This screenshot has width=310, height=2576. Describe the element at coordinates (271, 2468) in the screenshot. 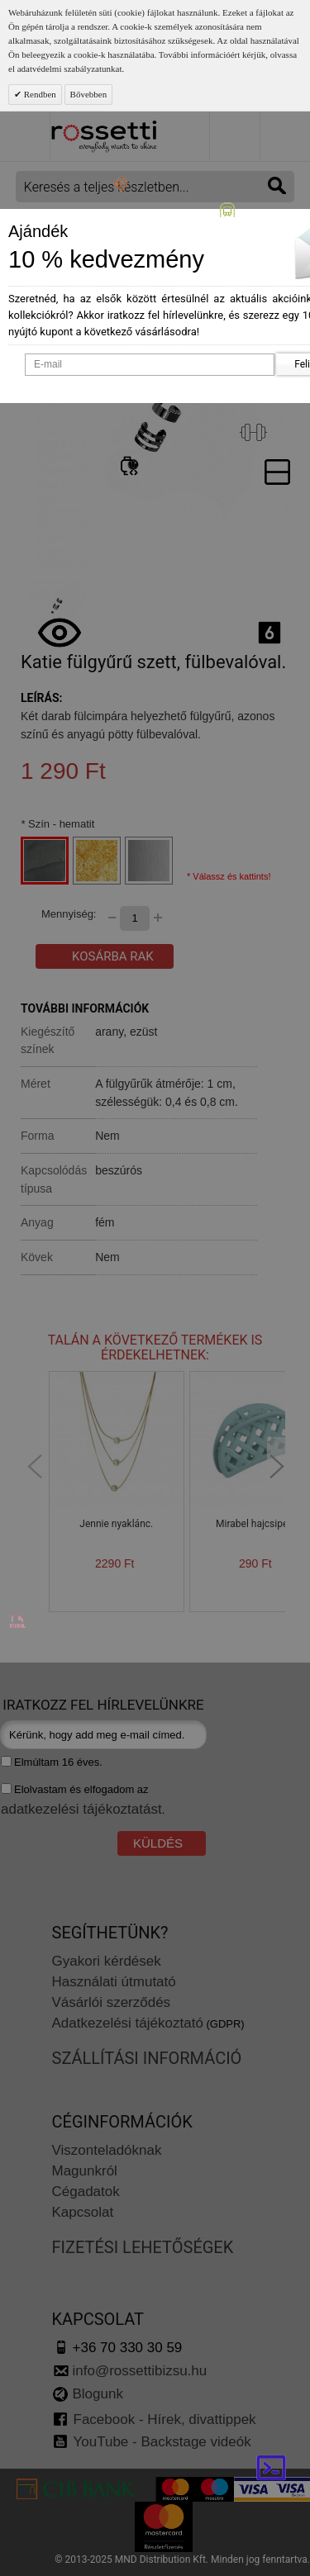

I see `open the command line terminal` at that location.